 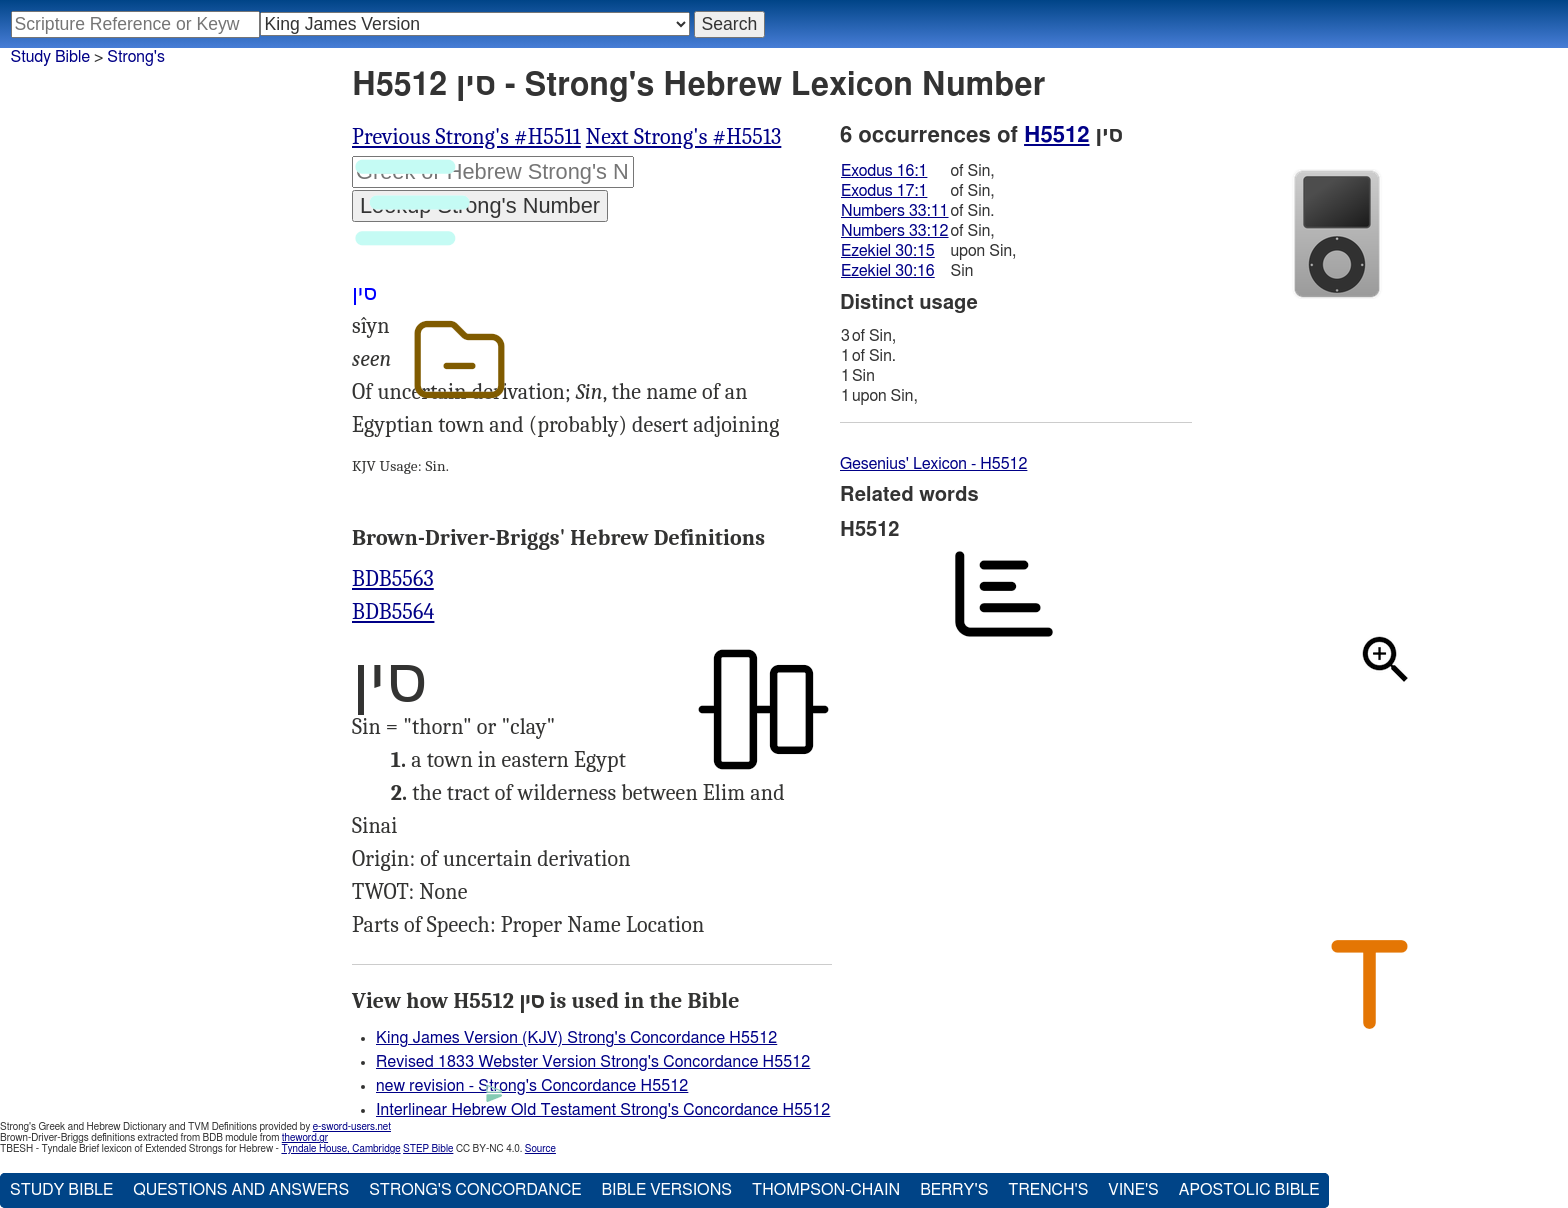 I want to click on flip image or object vertically, so click(x=493, y=1093).